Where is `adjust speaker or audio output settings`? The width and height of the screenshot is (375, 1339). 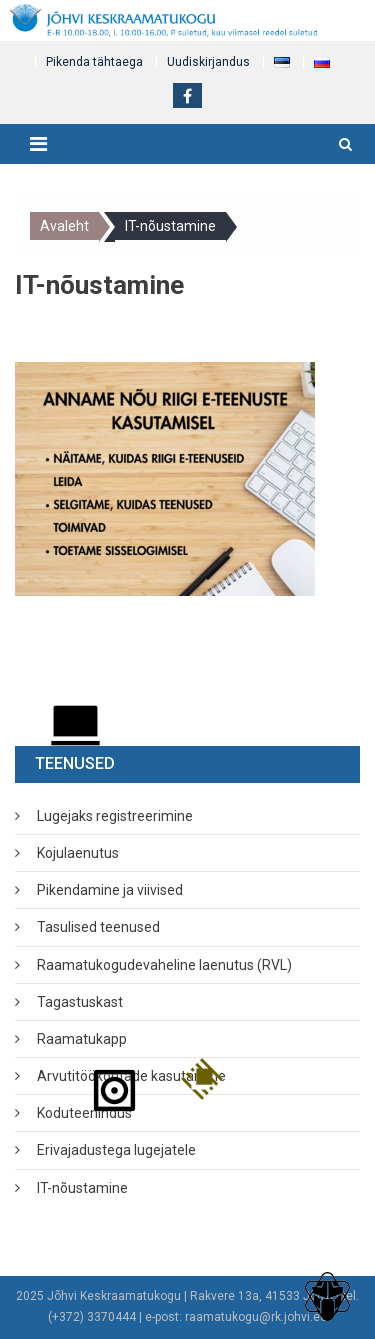 adjust speaker or audio output settings is located at coordinates (114, 1090).